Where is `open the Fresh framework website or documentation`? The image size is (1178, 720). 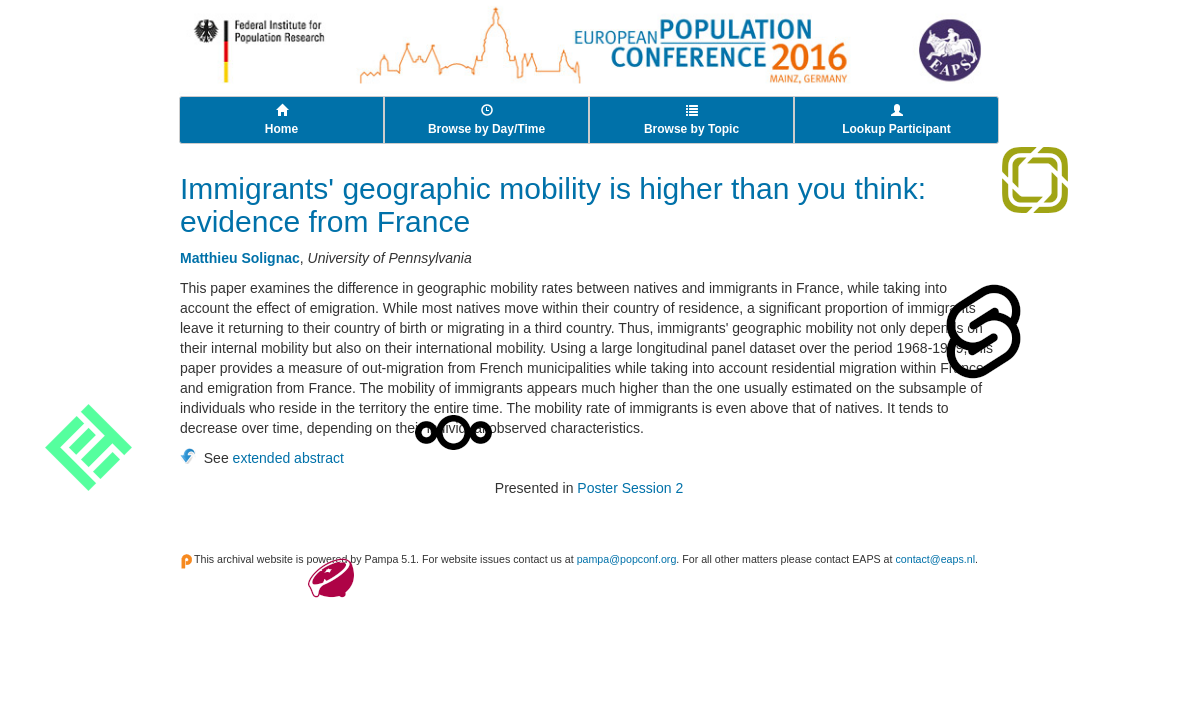
open the Fresh framework website or documentation is located at coordinates (331, 578).